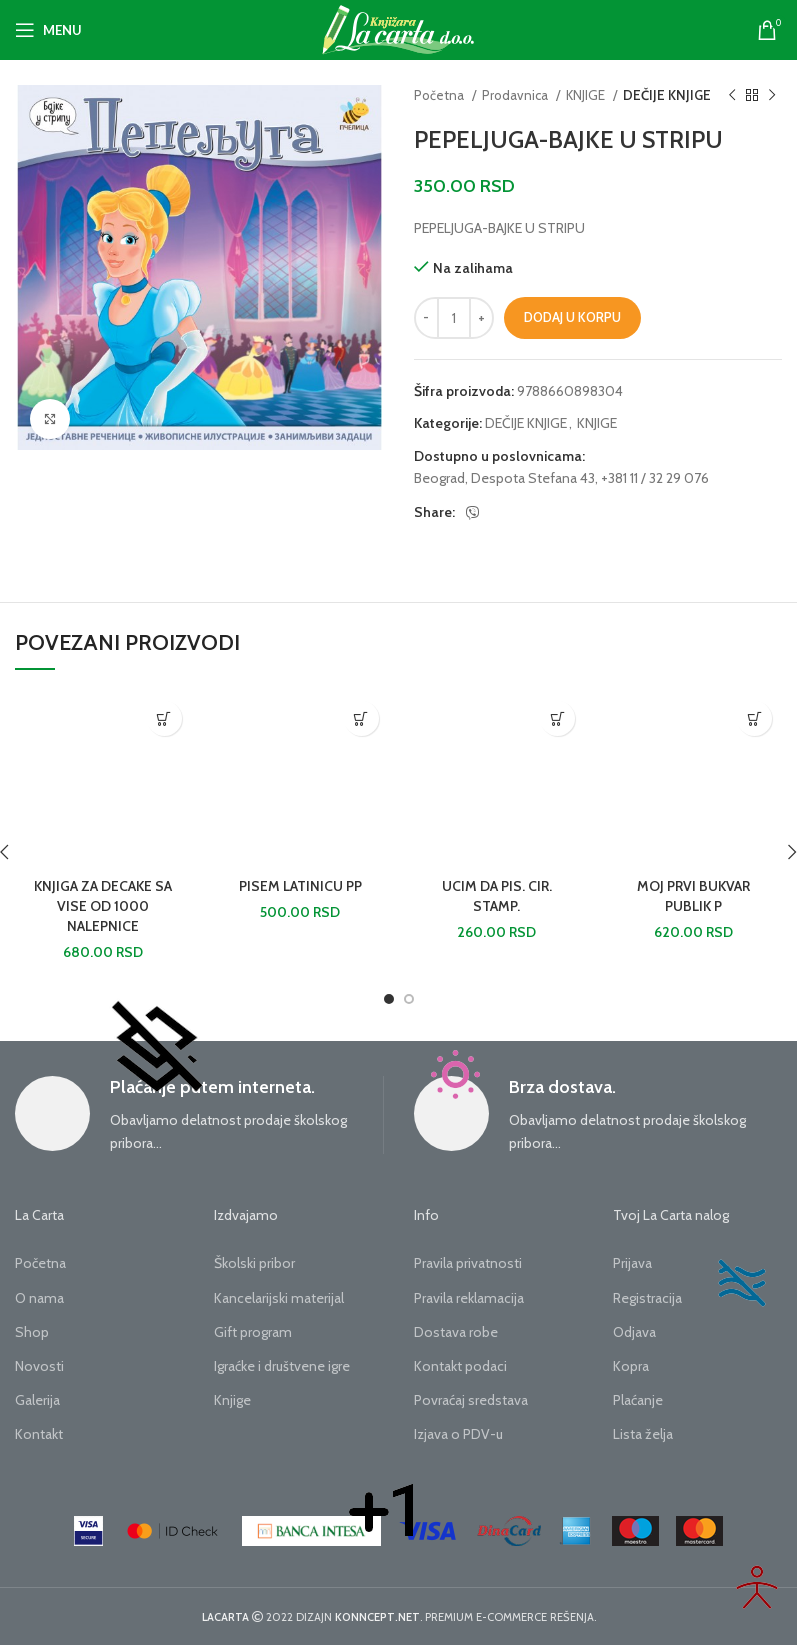 This screenshot has height=1645, width=797. What do you see at coordinates (455, 1074) in the screenshot?
I see `adjust screen brightness to low setting` at bounding box center [455, 1074].